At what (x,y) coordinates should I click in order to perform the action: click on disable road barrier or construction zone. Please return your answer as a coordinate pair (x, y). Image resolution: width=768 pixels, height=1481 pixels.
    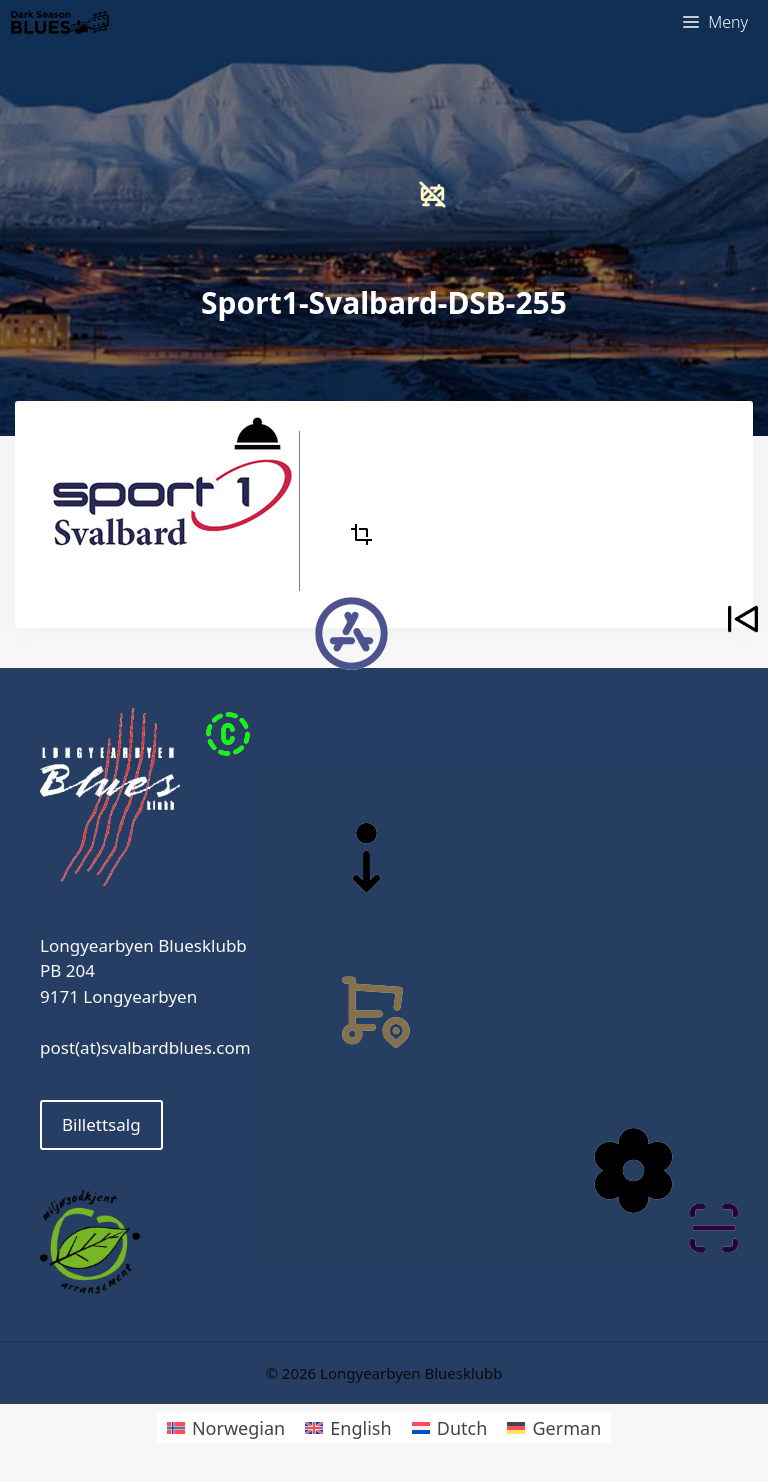
    Looking at the image, I should click on (432, 194).